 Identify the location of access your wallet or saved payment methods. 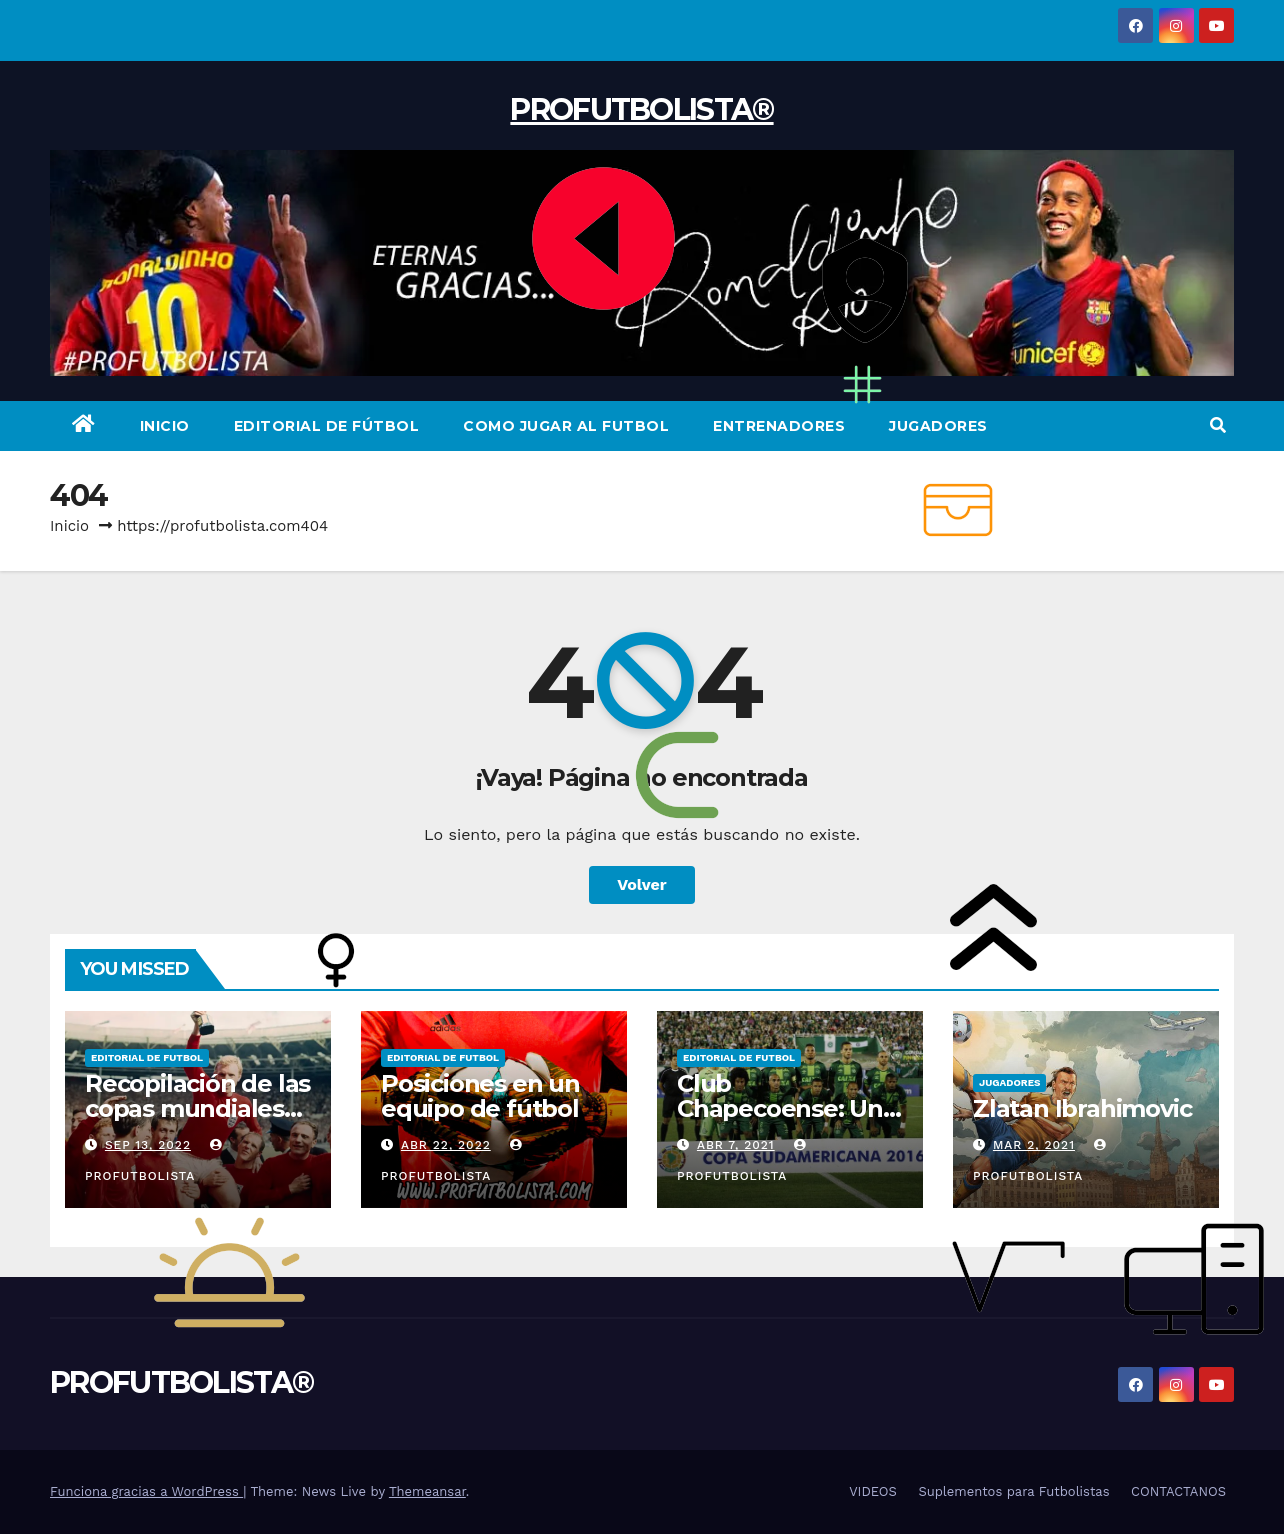
(958, 510).